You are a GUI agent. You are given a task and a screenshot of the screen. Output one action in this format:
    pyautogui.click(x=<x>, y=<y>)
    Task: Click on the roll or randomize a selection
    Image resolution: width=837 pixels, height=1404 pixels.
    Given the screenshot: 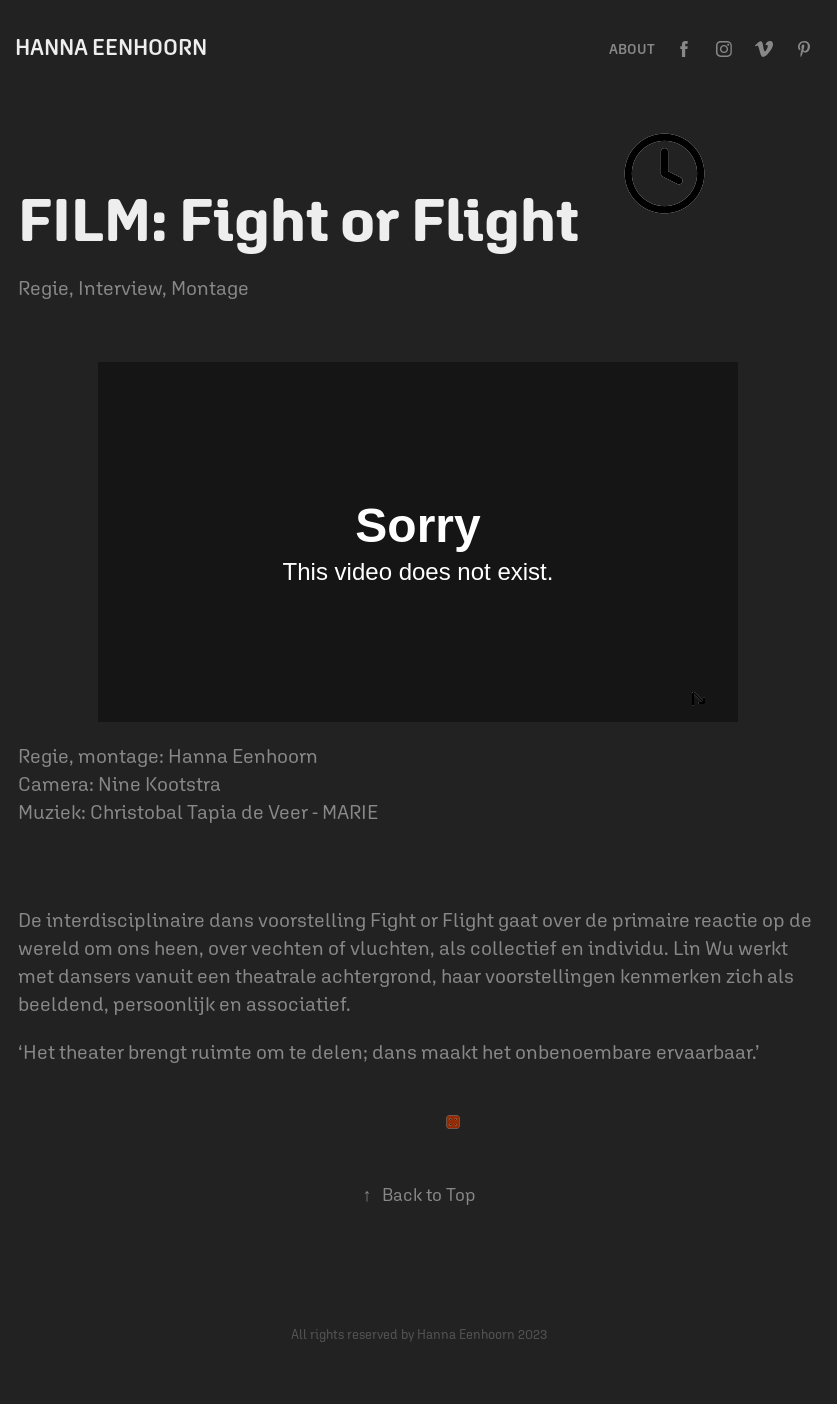 What is the action you would take?
    pyautogui.click(x=453, y=1122)
    